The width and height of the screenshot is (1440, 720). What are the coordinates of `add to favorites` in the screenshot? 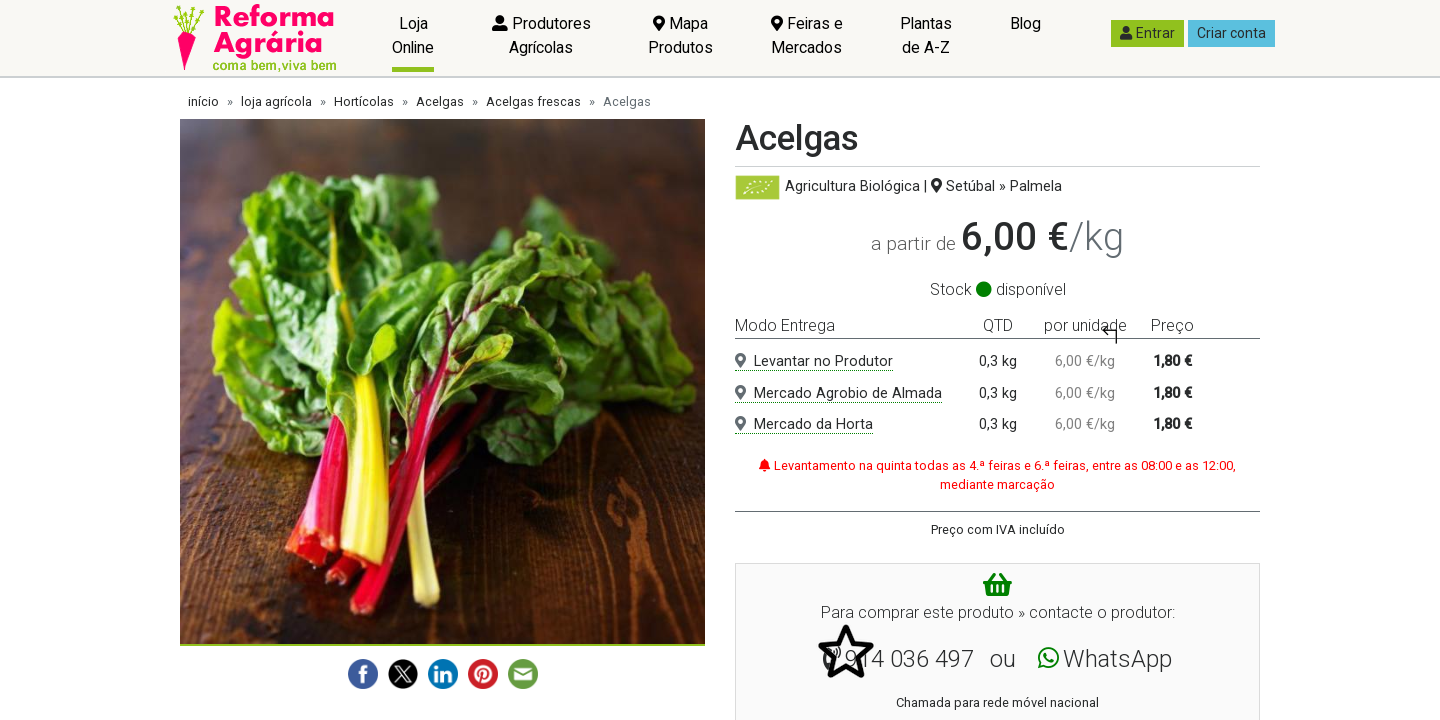 It's located at (846, 652).